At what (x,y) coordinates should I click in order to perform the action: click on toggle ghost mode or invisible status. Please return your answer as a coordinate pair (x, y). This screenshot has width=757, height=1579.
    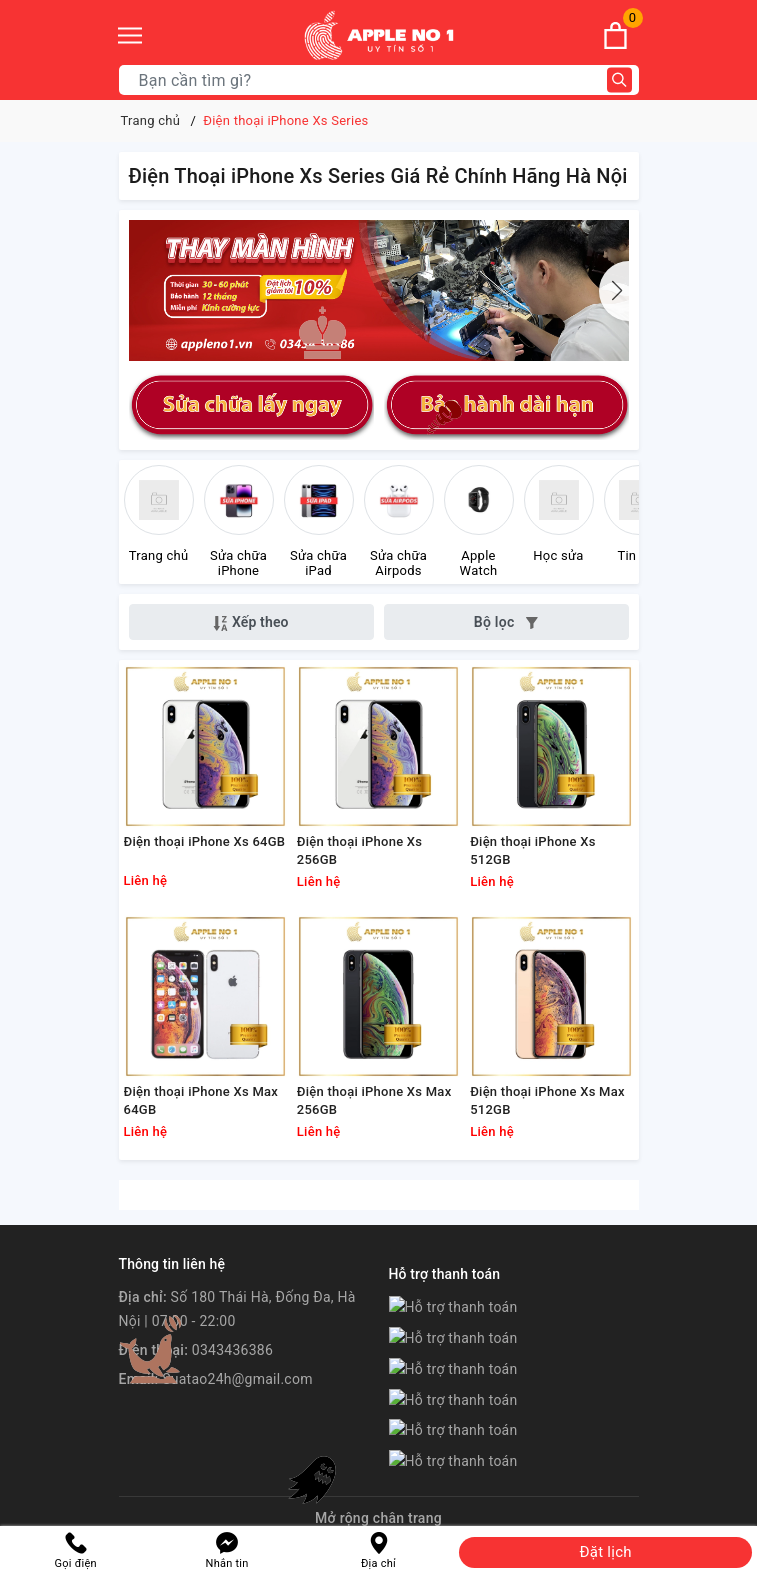
    Looking at the image, I should click on (312, 1480).